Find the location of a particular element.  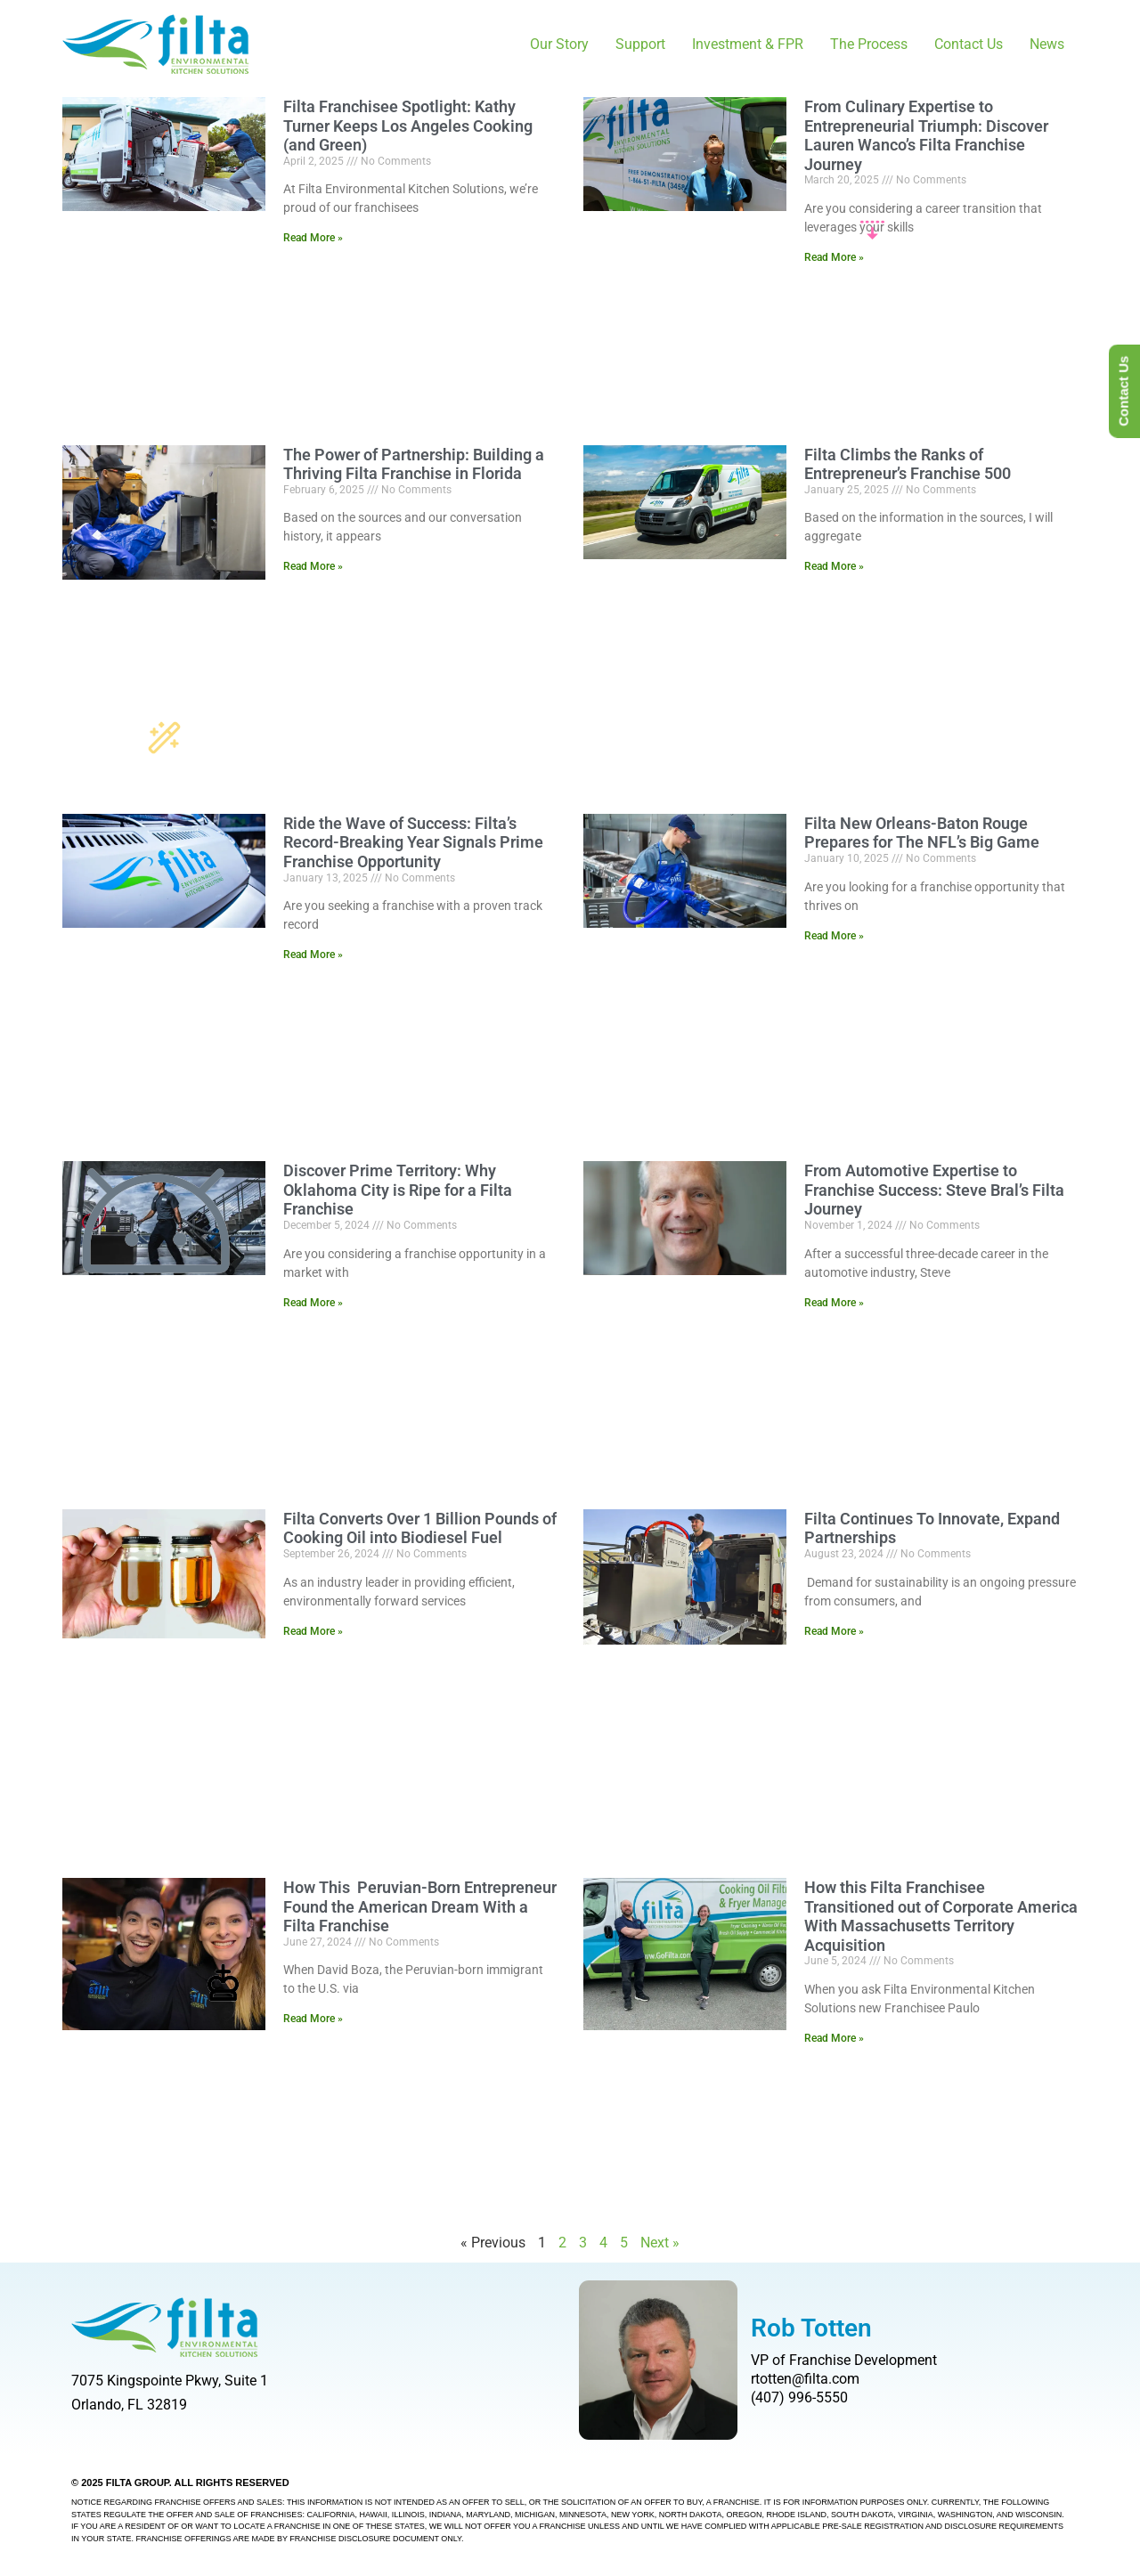

play or access chess game is located at coordinates (223, 1983).